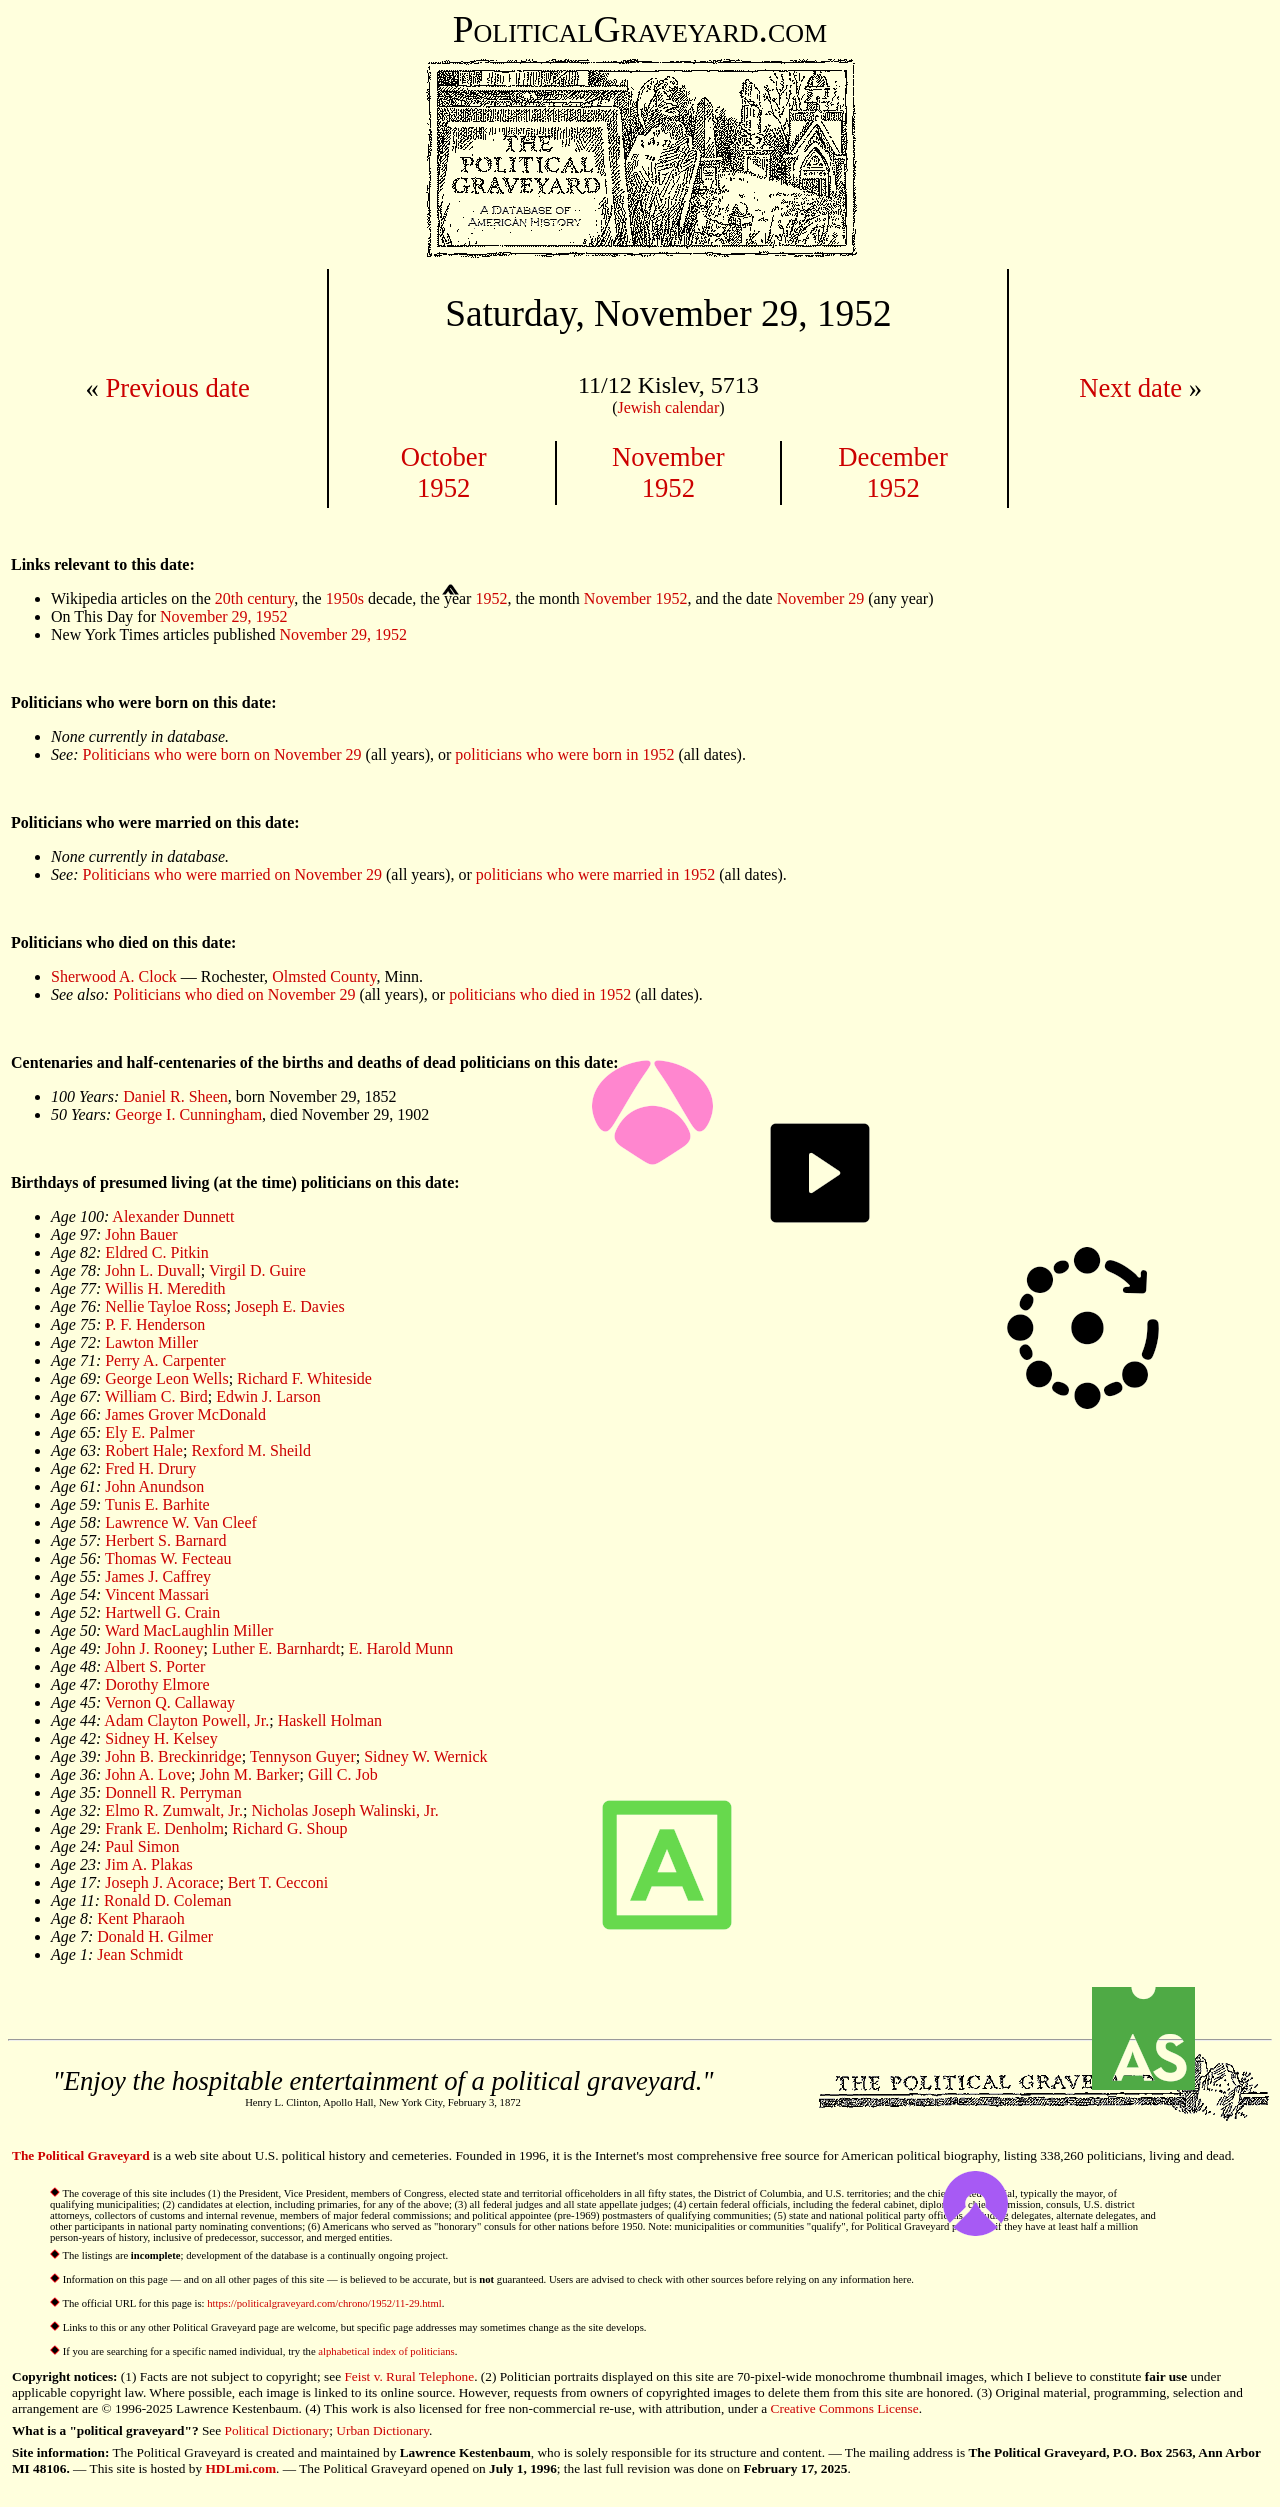  I want to click on open the Antena 3 app, so click(652, 1112).